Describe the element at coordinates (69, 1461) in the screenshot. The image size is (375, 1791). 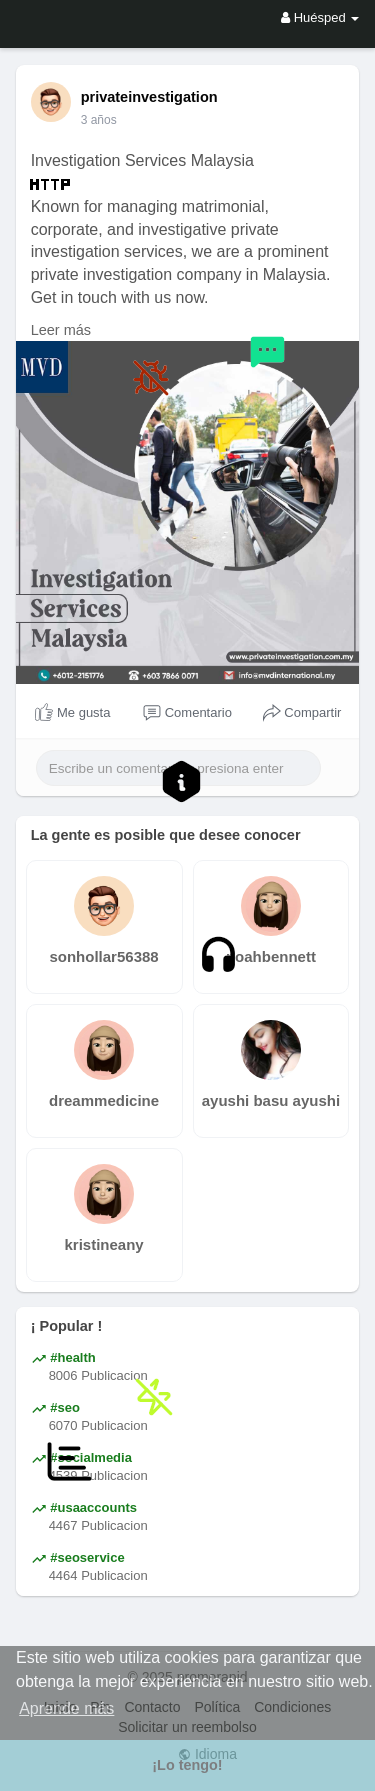
I see `view analytics or statistics` at that location.